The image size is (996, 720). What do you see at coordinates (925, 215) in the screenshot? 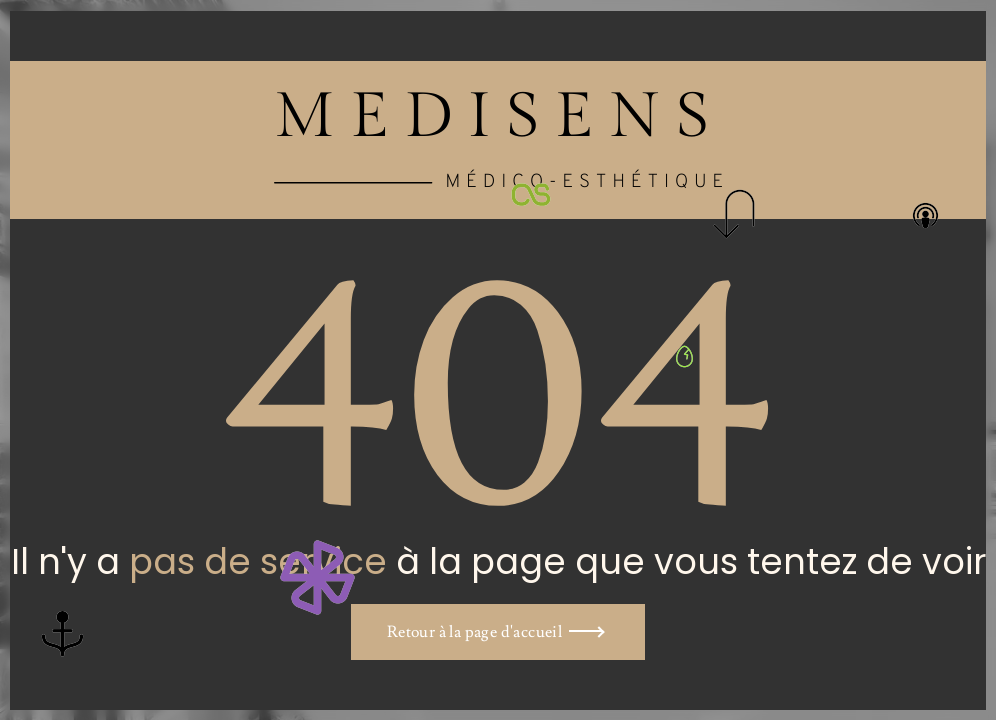
I see `open apple podcasts` at bounding box center [925, 215].